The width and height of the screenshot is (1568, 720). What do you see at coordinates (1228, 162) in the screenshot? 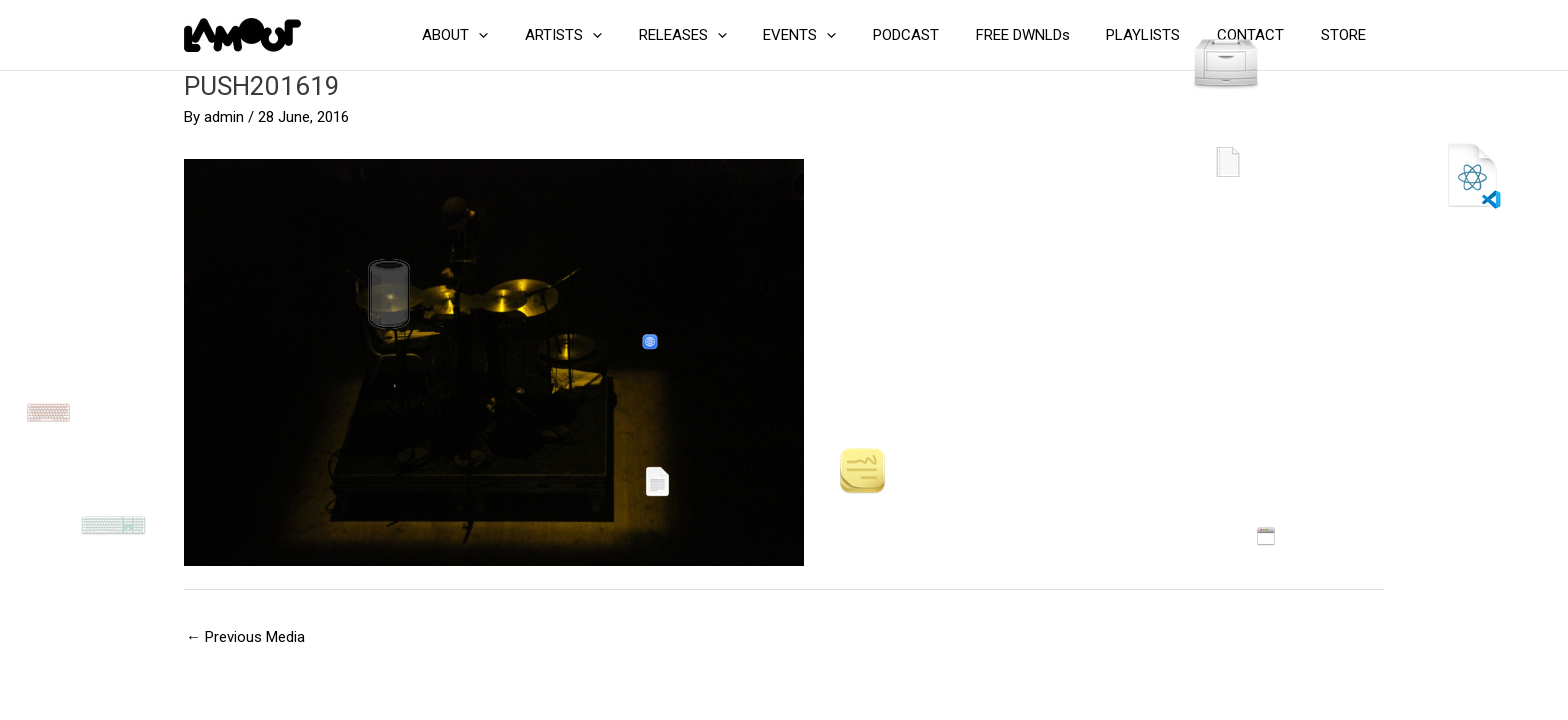
I see `open a text document` at bounding box center [1228, 162].